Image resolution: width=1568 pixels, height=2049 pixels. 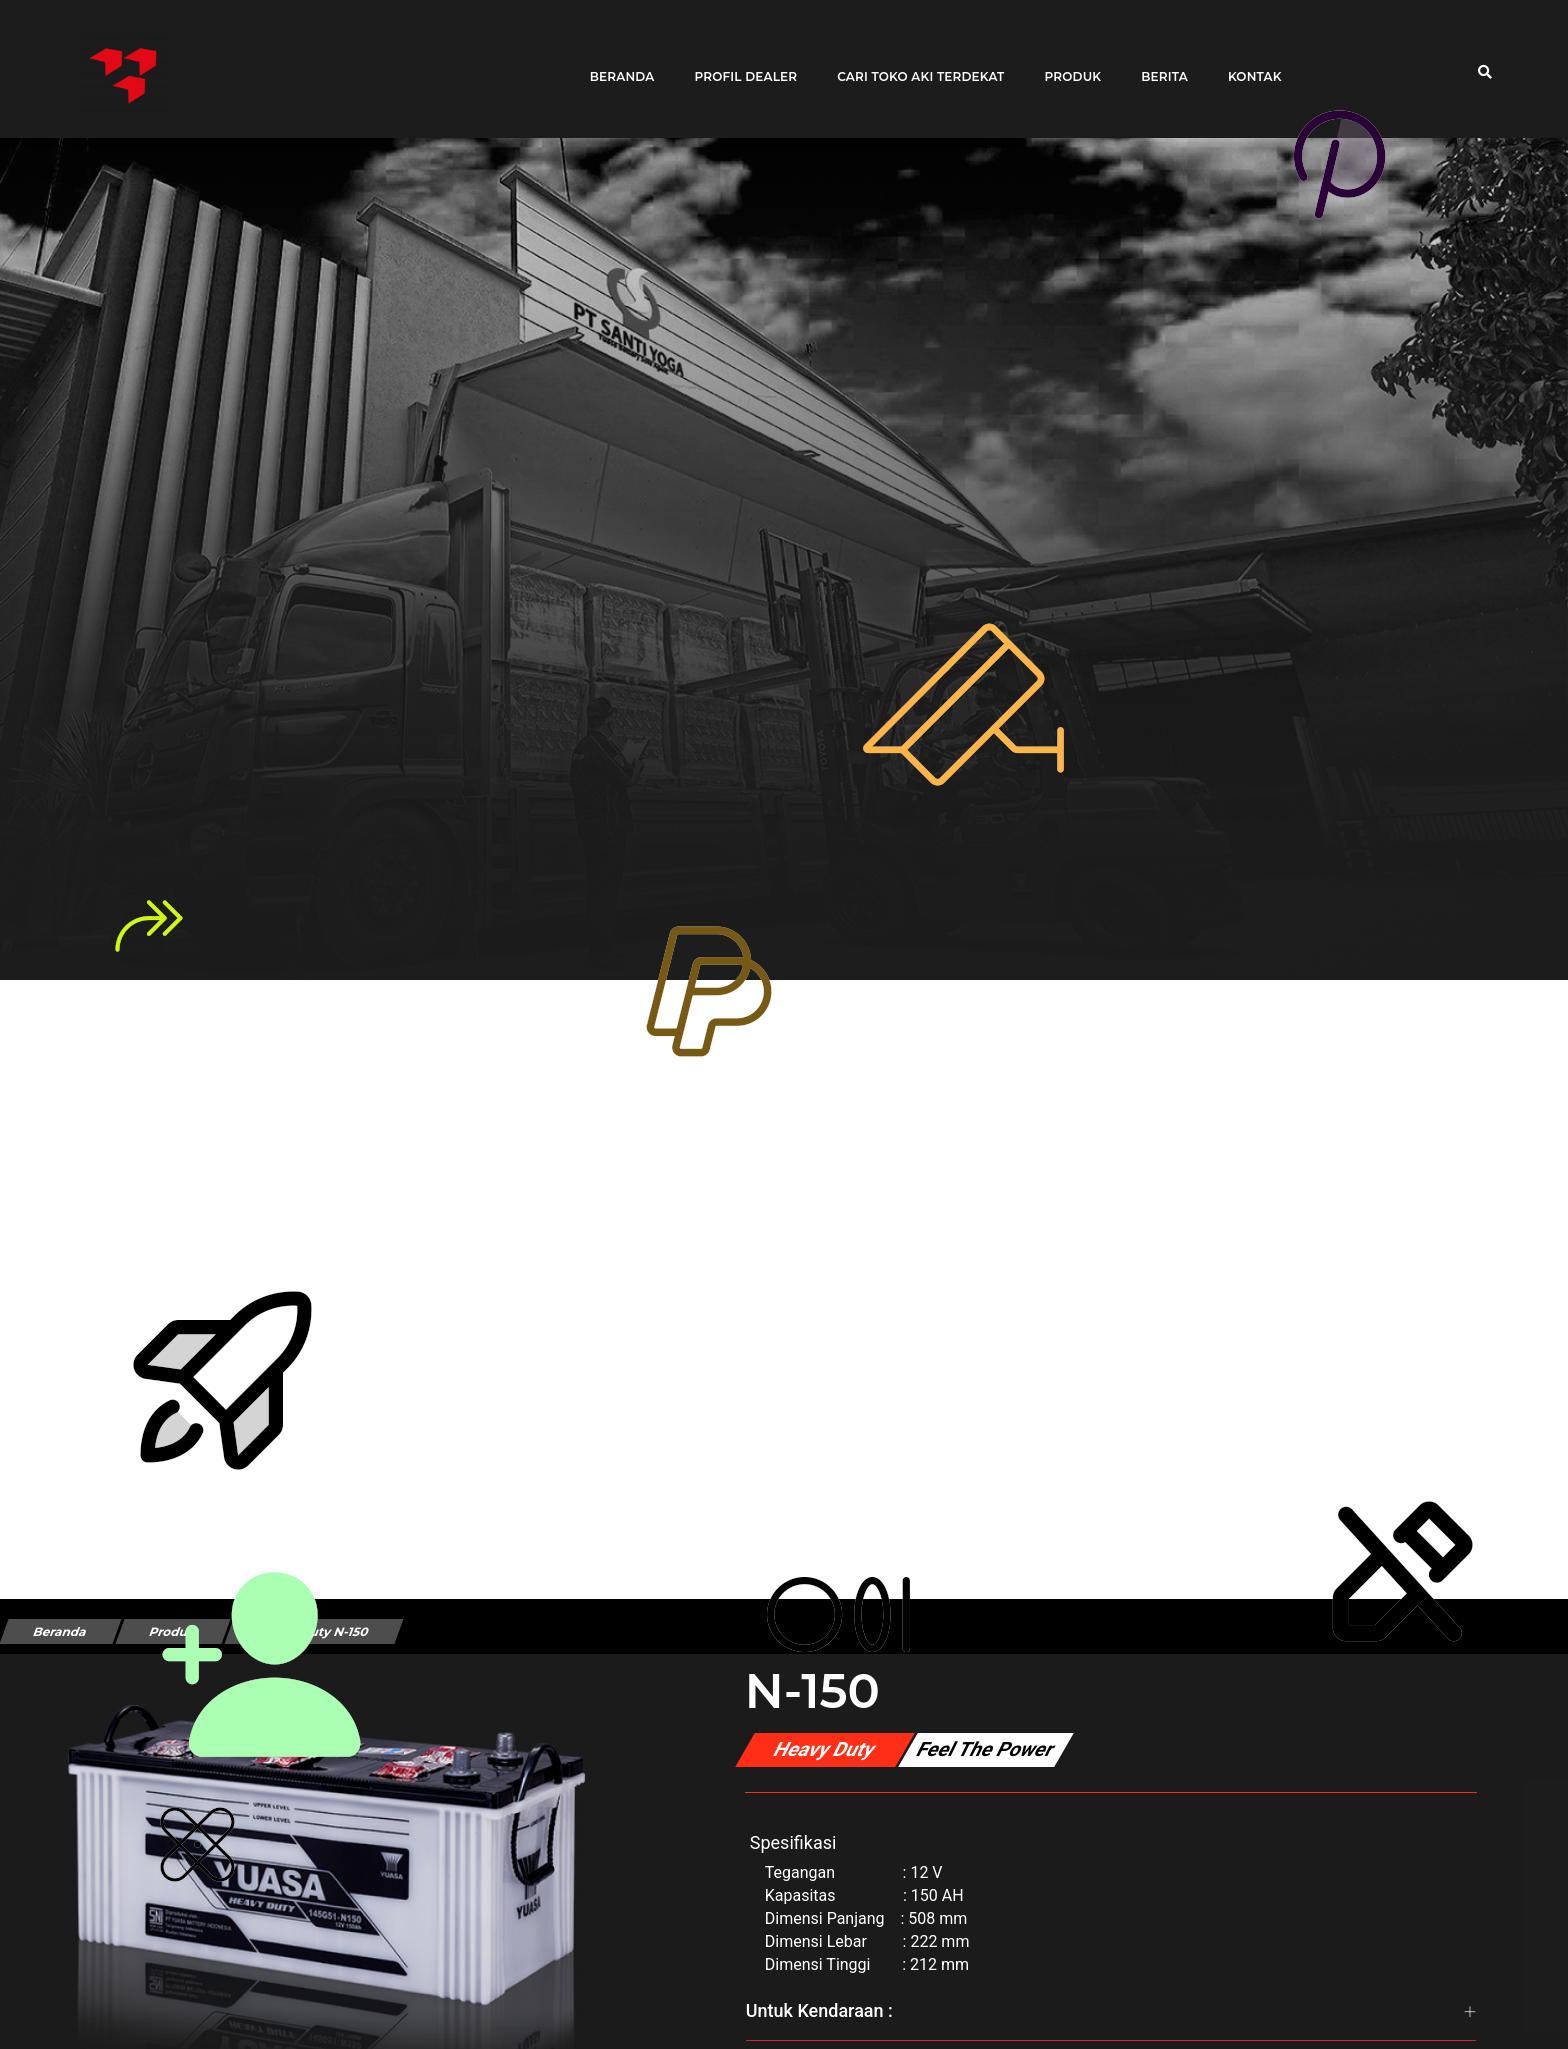 I want to click on editing is disabled, so click(x=1400, y=1574).